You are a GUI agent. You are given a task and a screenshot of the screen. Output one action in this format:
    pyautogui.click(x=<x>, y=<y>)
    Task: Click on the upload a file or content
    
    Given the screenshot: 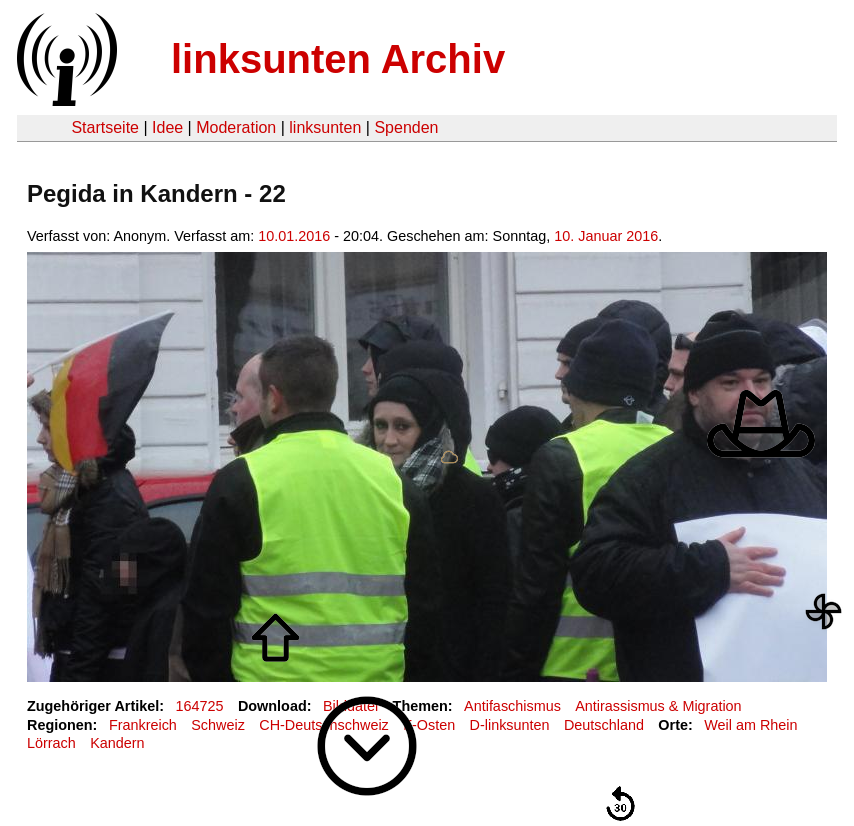 What is the action you would take?
    pyautogui.click(x=275, y=639)
    